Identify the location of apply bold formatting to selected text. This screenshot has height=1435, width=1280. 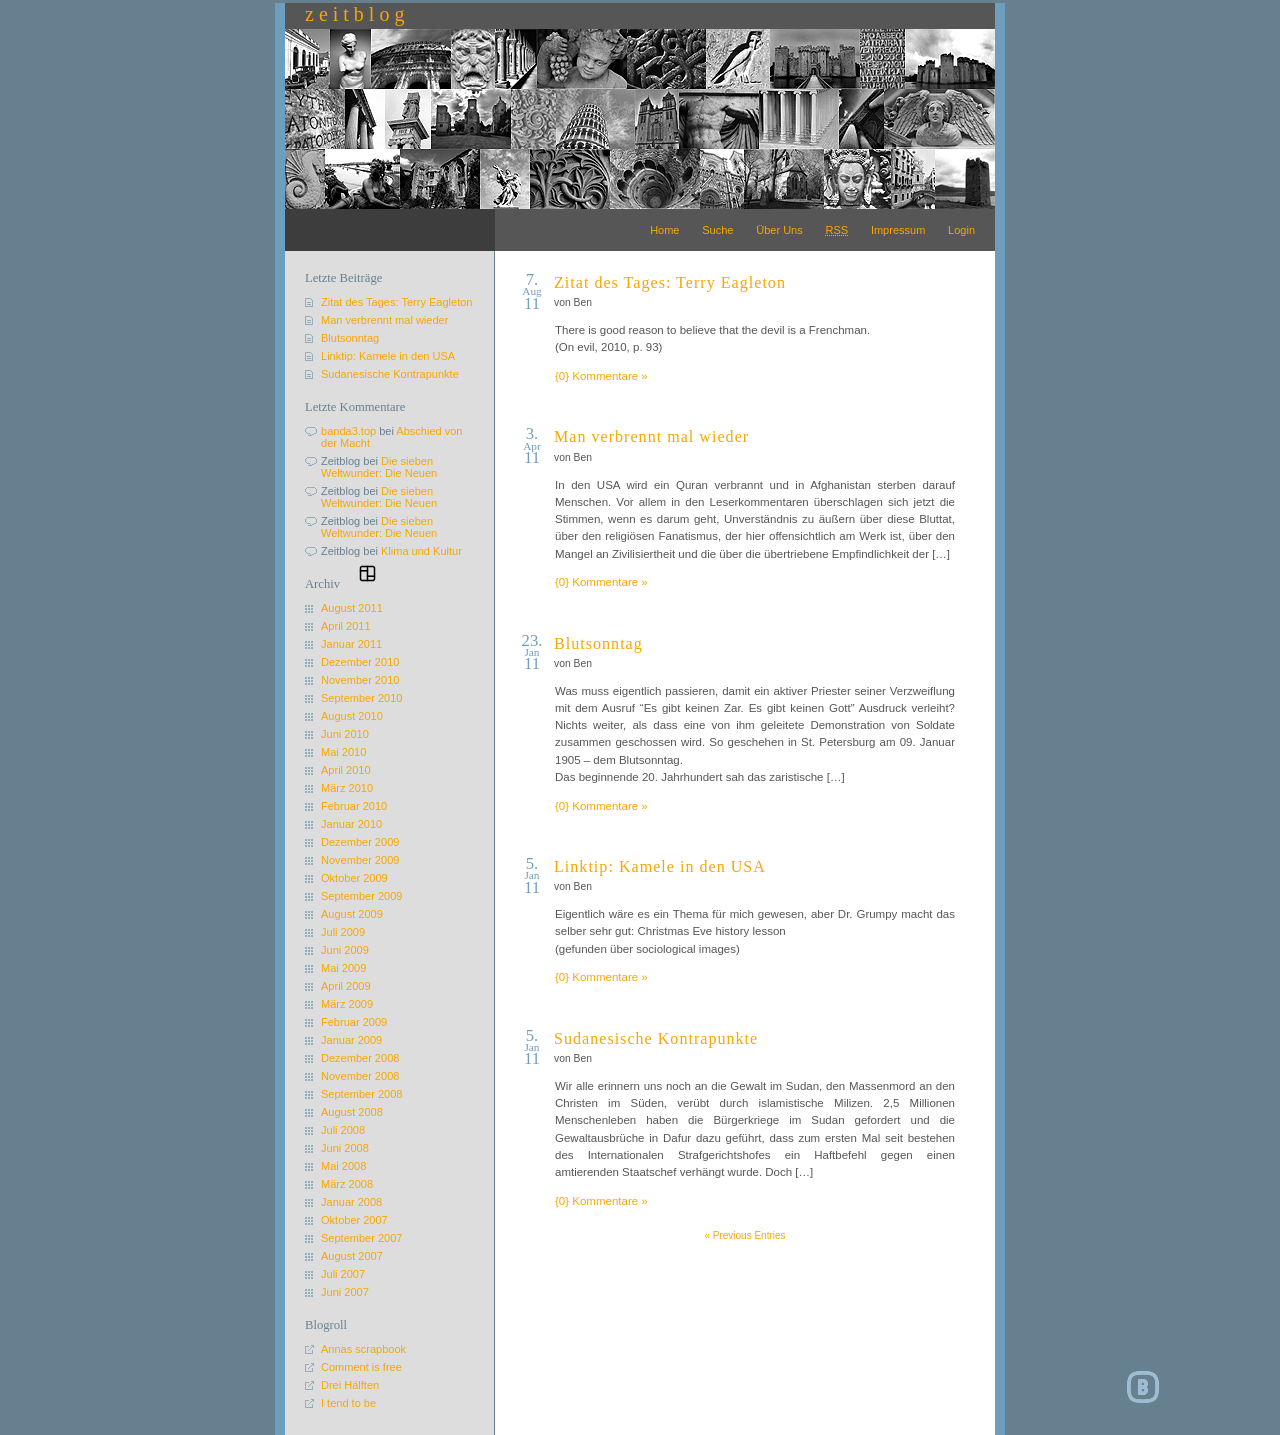
(1143, 1387).